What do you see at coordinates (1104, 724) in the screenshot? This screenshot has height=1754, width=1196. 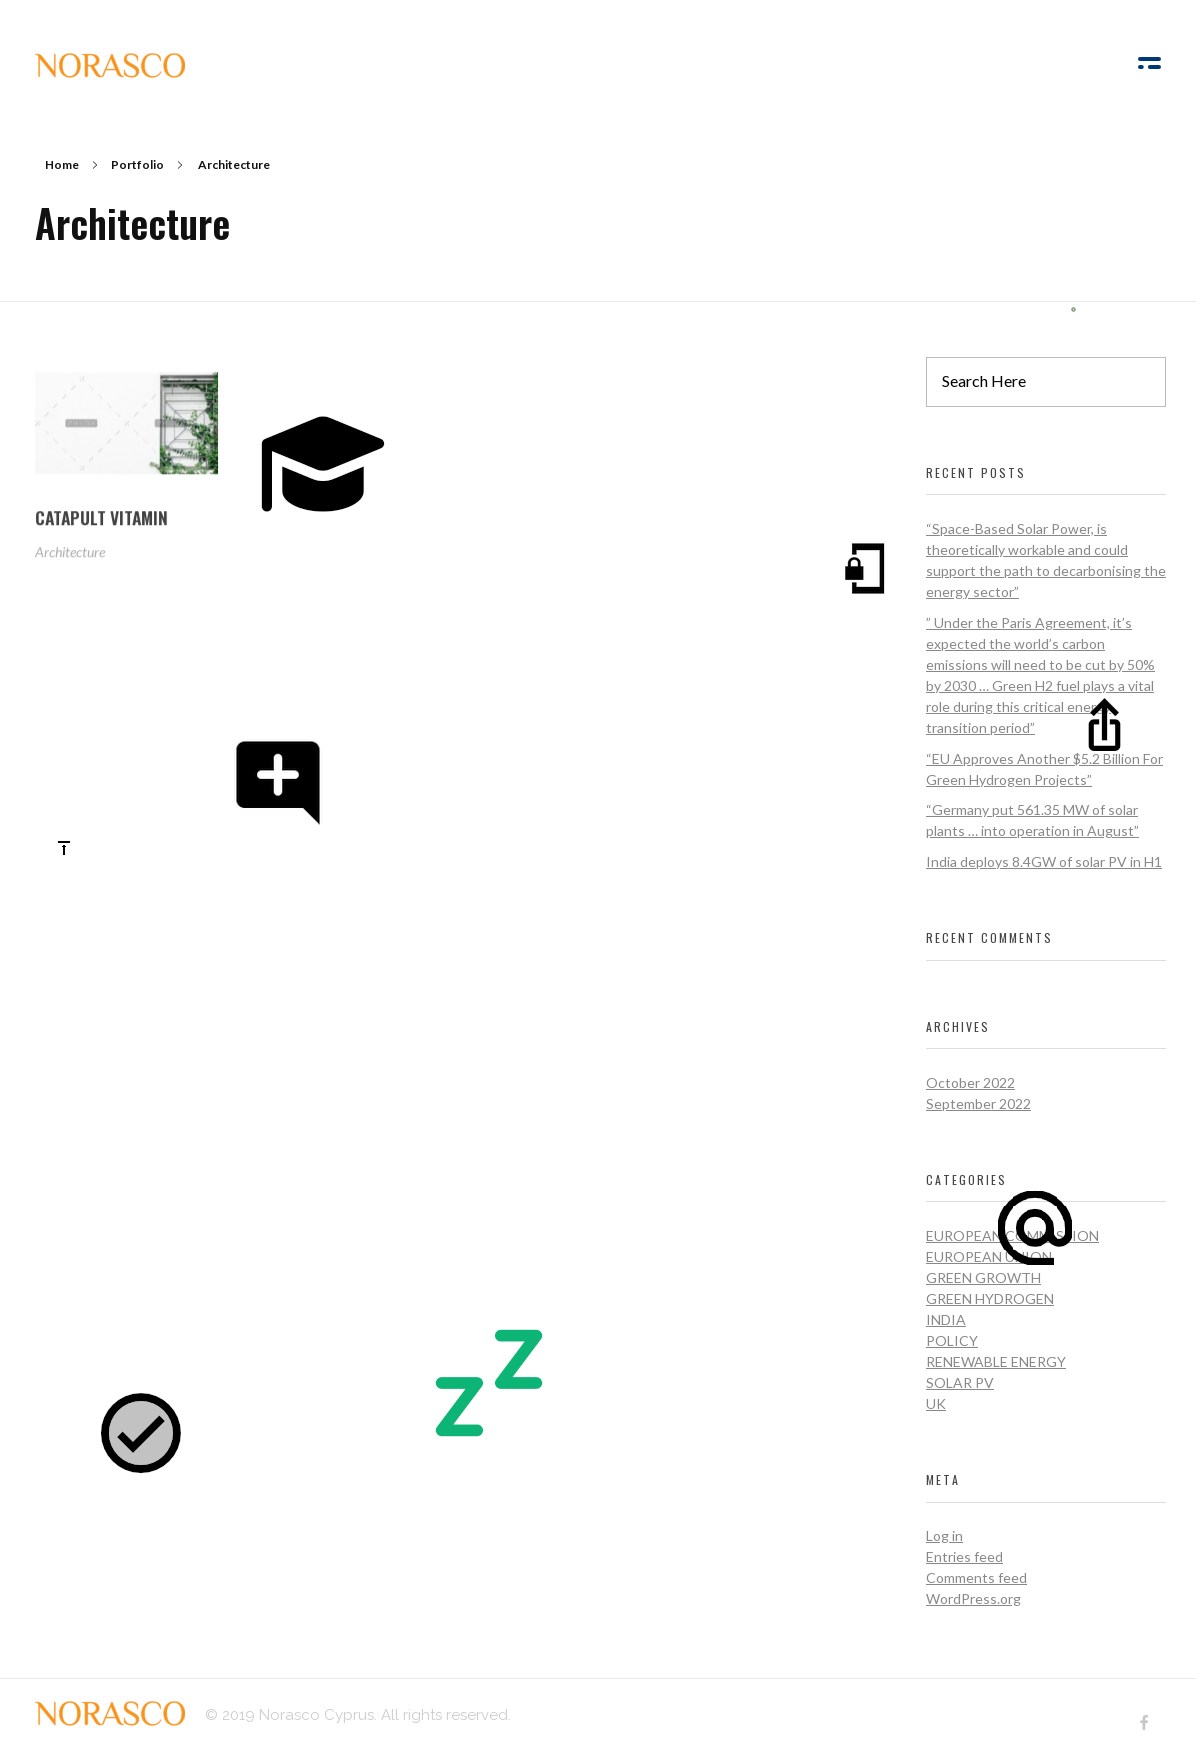 I see `share this content` at bounding box center [1104, 724].